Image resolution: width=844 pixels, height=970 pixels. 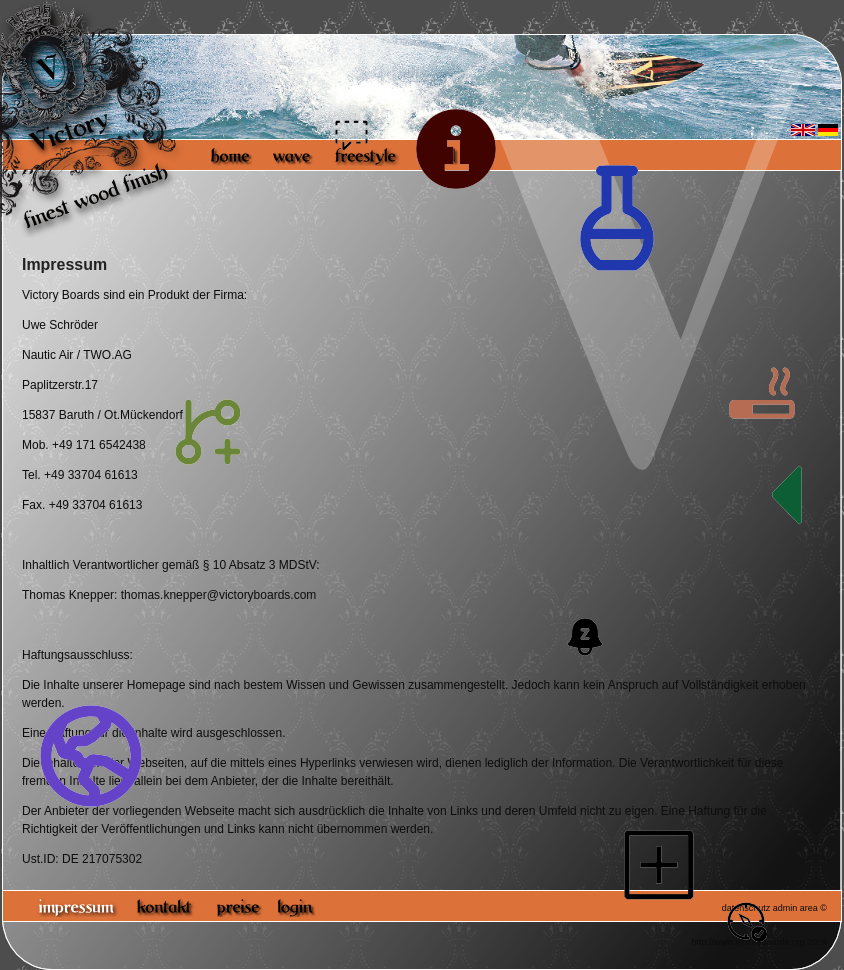 I want to click on active navigation or orientation mode, so click(x=746, y=921).